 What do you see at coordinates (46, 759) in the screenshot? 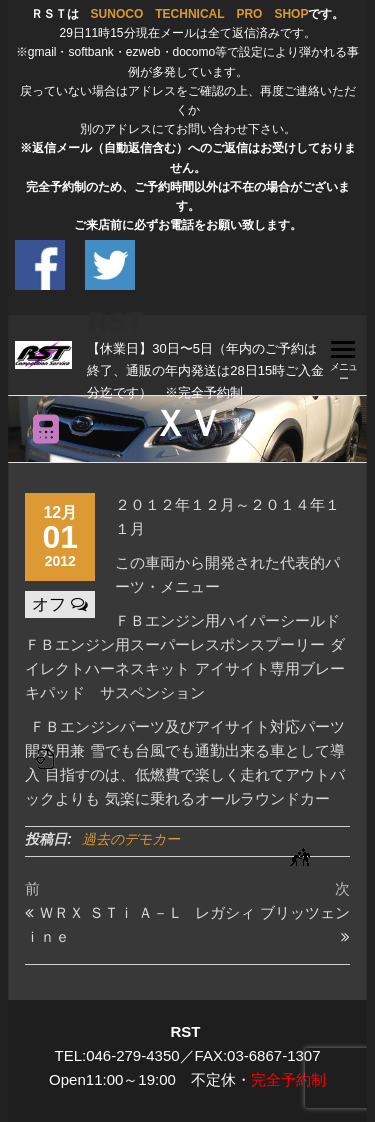
I see `add file to favorites` at bounding box center [46, 759].